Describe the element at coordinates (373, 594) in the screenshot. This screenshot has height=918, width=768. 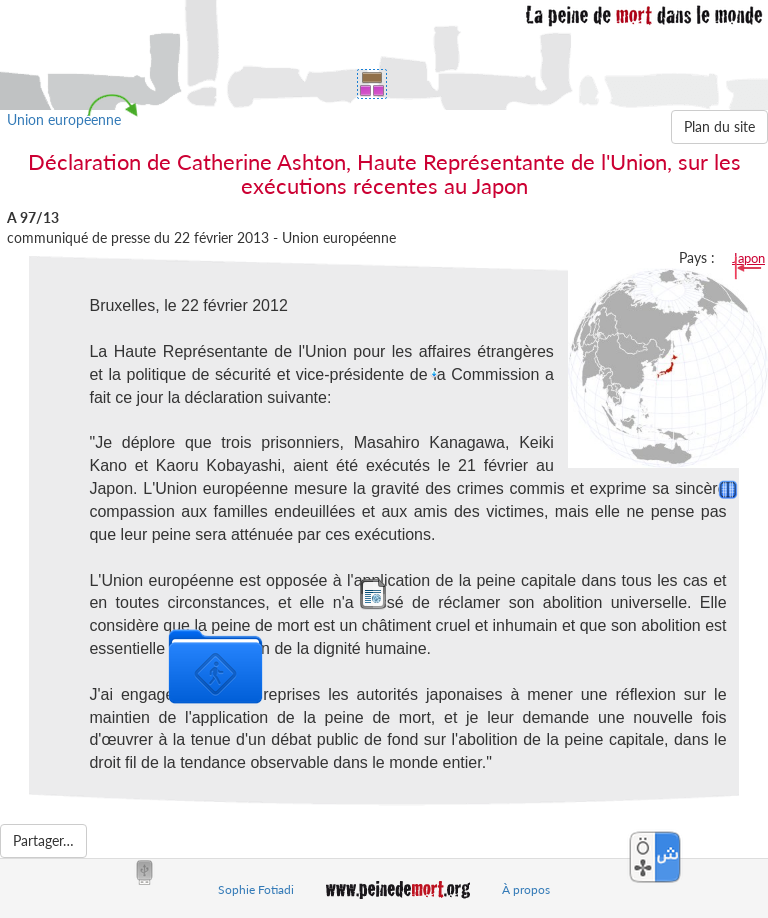
I see `open a libreoffice web document` at that location.